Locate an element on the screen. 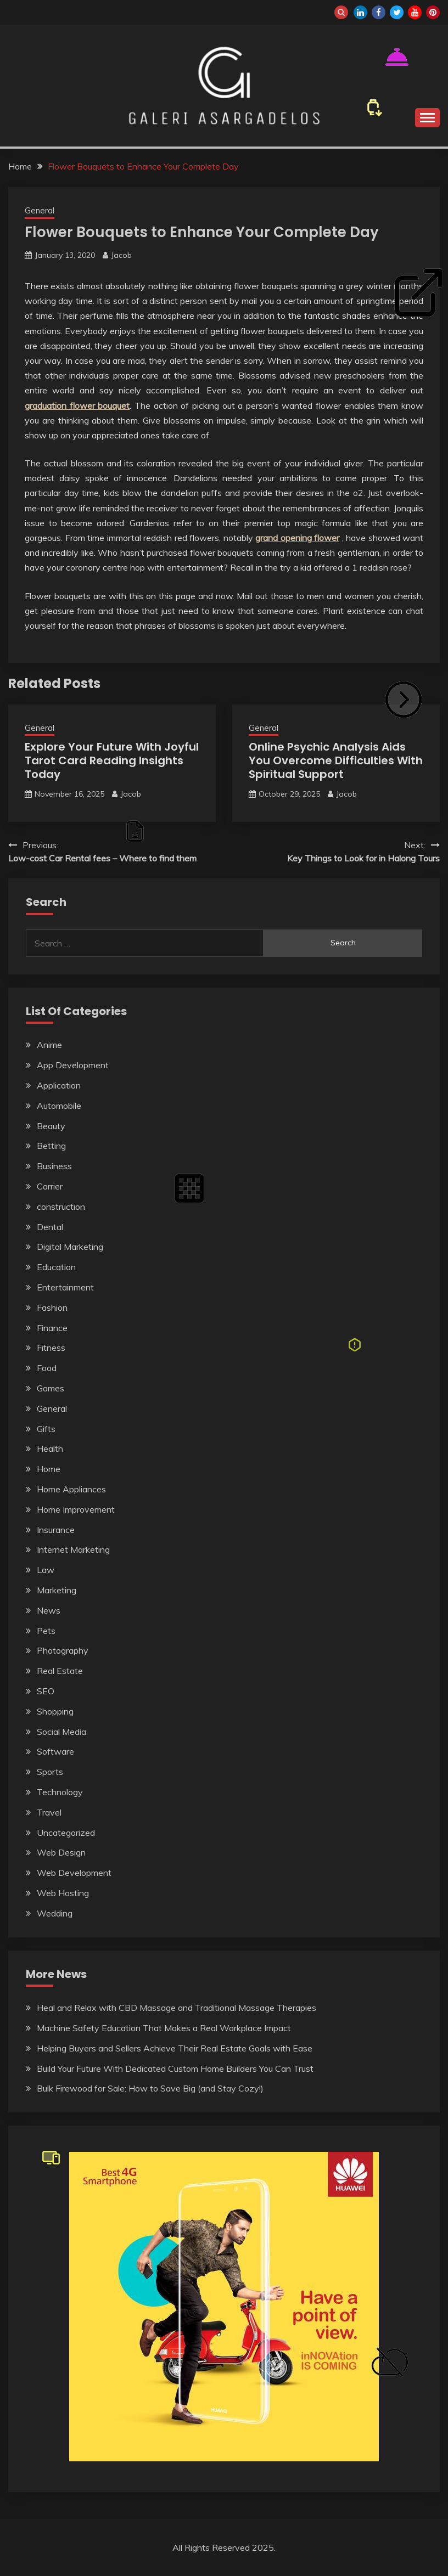 The image size is (448, 2576). indicates a warning or critical alert is located at coordinates (355, 1345).